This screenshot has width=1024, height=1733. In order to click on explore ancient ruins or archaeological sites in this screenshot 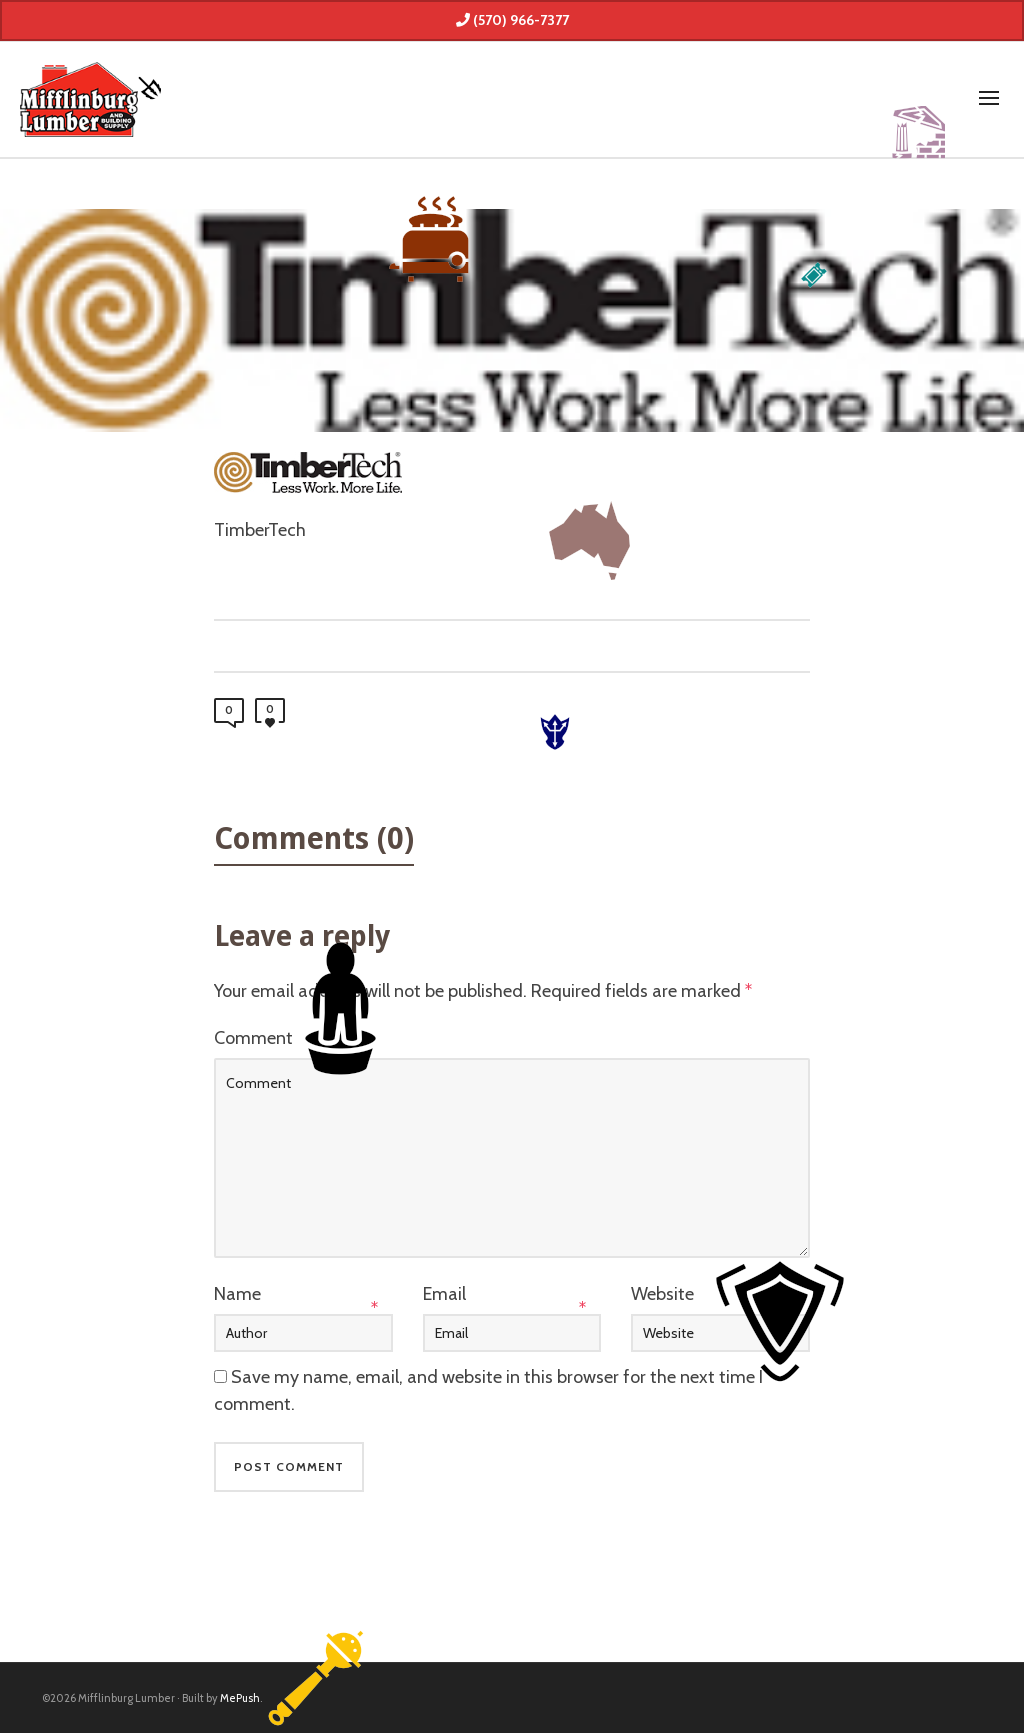, I will do `click(918, 132)`.